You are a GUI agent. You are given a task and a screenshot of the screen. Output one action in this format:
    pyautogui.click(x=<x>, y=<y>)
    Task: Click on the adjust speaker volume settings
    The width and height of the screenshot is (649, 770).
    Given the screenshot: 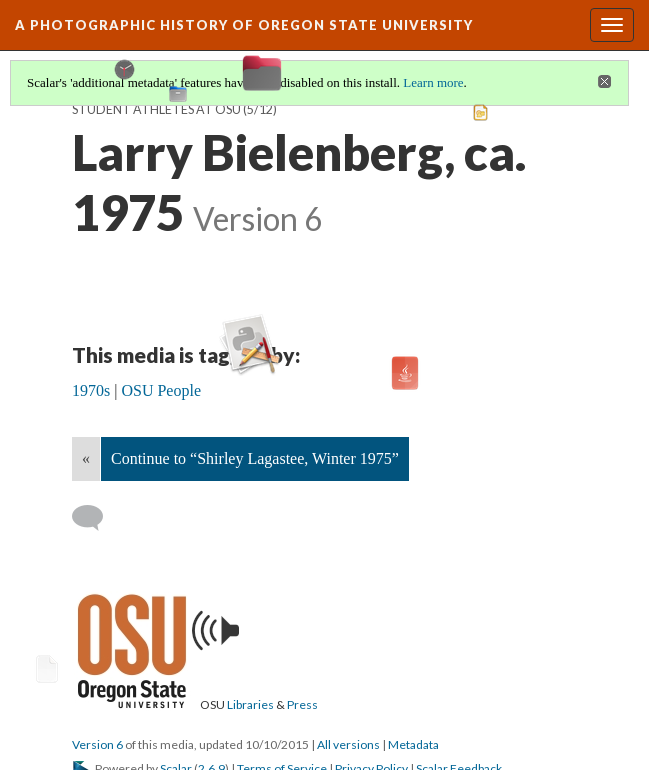 What is the action you would take?
    pyautogui.click(x=215, y=630)
    